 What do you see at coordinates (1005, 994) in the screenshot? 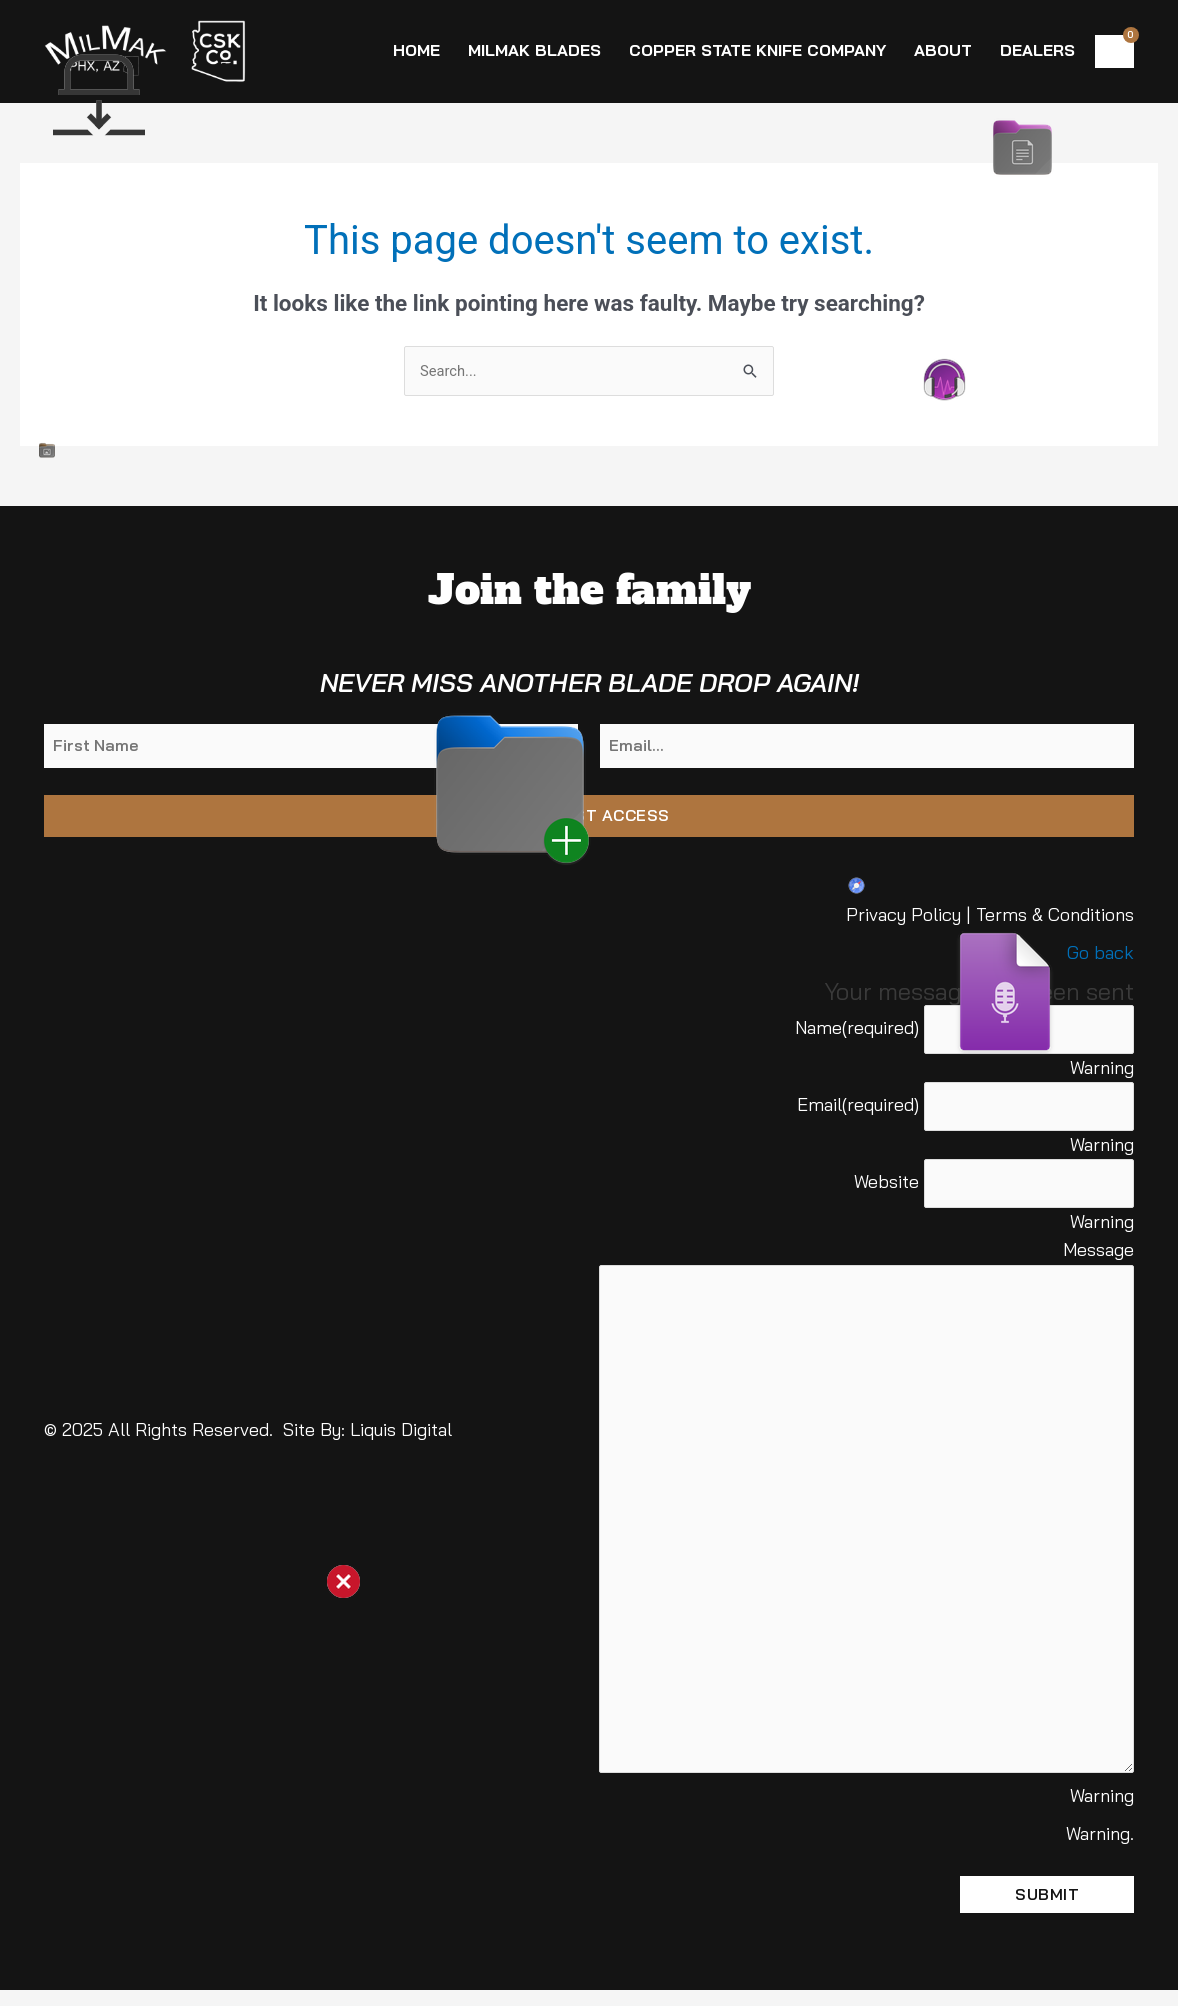
I see `a podcast audio file` at bounding box center [1005, 994].